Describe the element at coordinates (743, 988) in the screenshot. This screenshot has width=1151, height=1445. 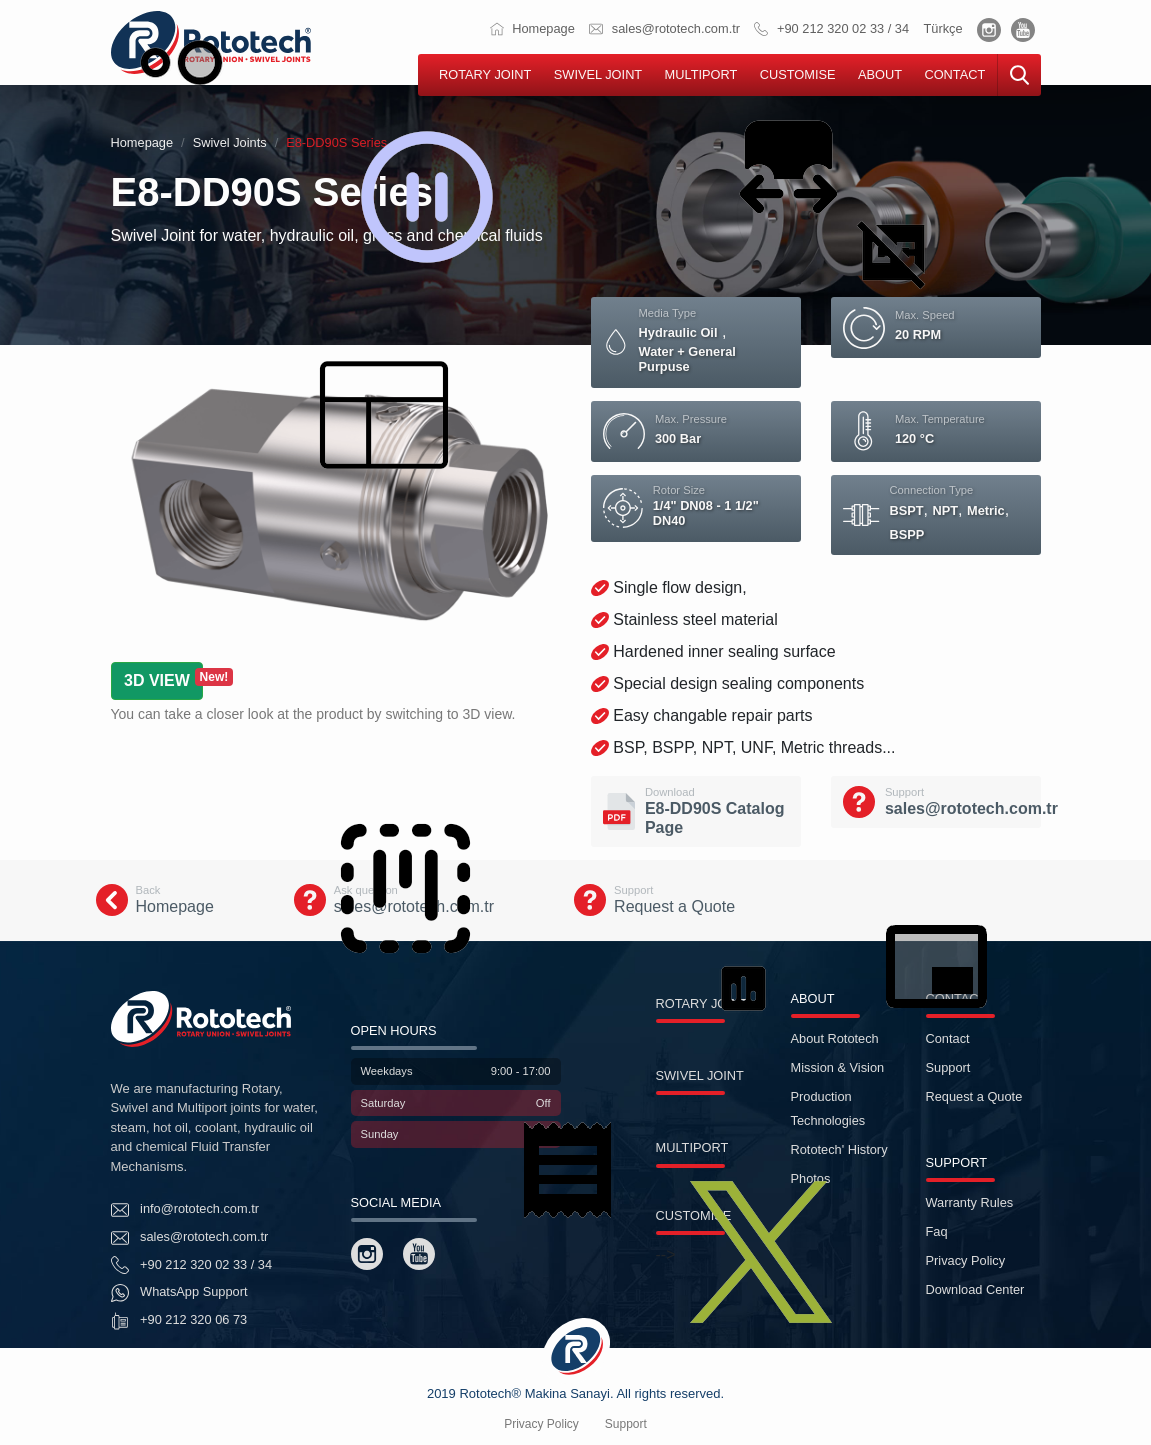
I see `view poll results` at that location.